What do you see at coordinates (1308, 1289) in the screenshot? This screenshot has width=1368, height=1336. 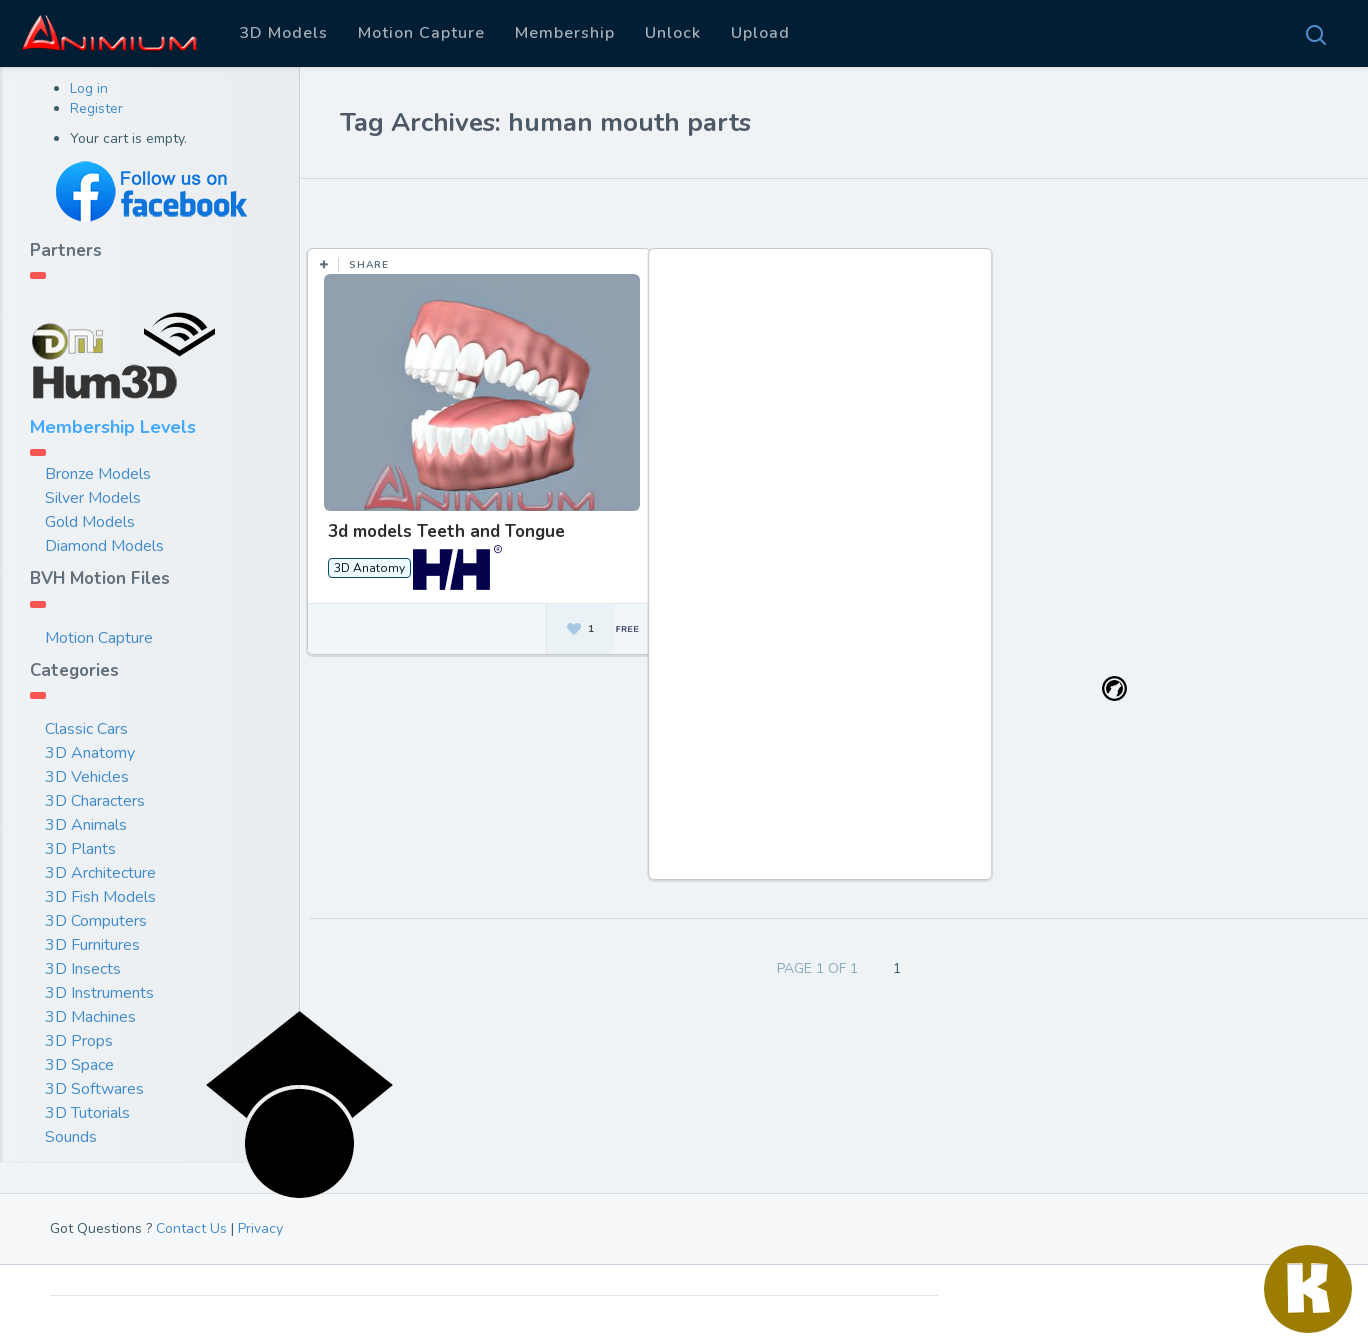 I see `konva javascript library logo` at bounding box center [1308, 1289].